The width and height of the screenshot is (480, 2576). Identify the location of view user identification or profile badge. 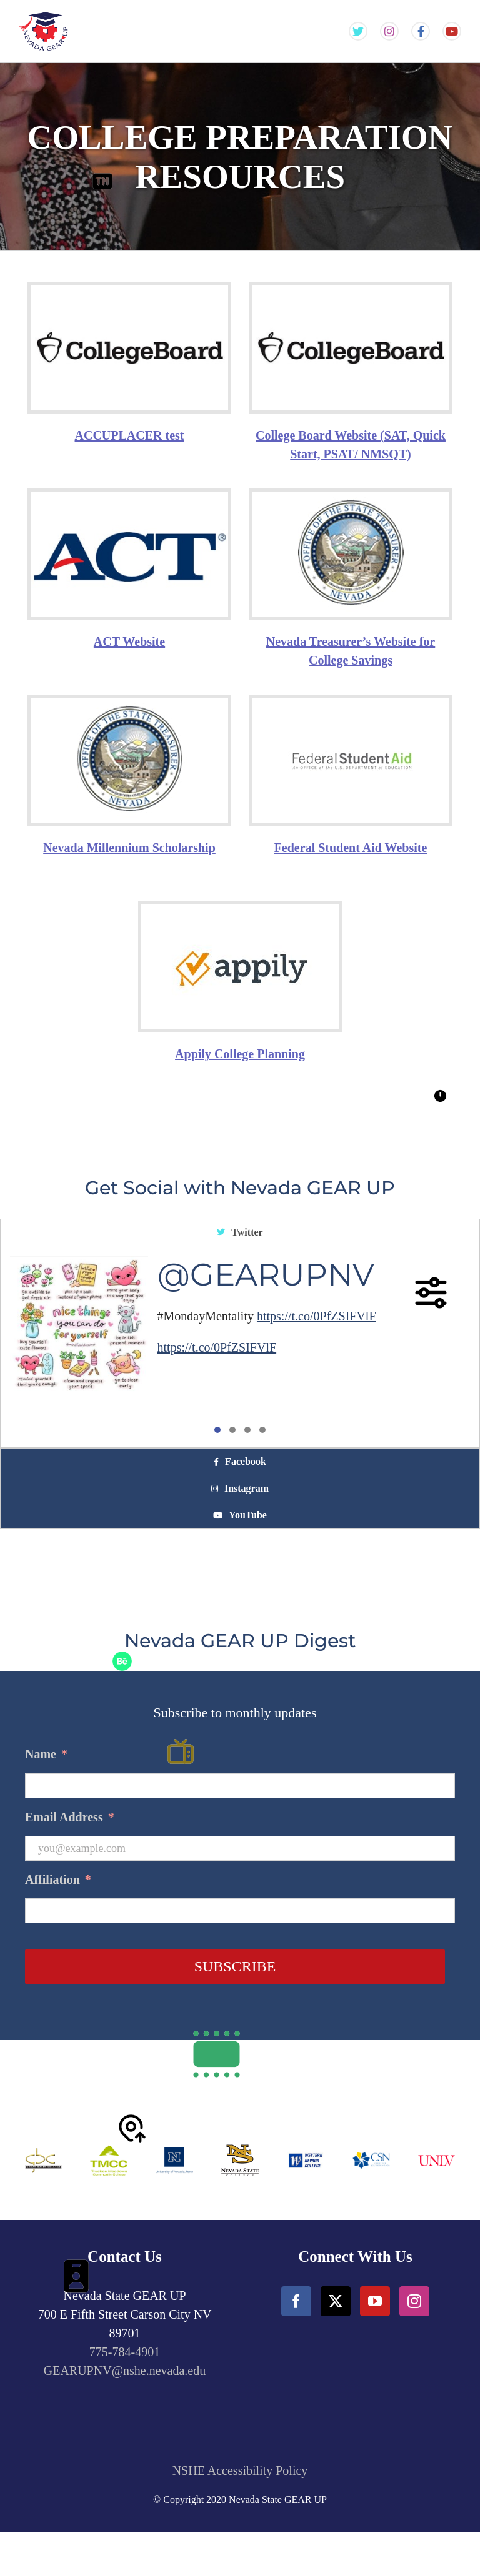
(76, 2276).